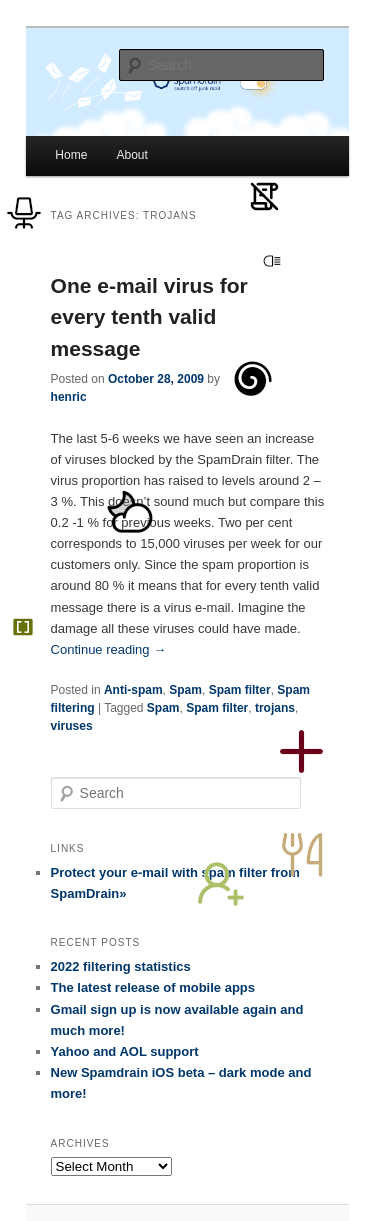 The image size is (375, 1221). What do you see at coordinates (23, 627) in the screenshot?
I see `format text as code or array` at bounding box center [23, 627].